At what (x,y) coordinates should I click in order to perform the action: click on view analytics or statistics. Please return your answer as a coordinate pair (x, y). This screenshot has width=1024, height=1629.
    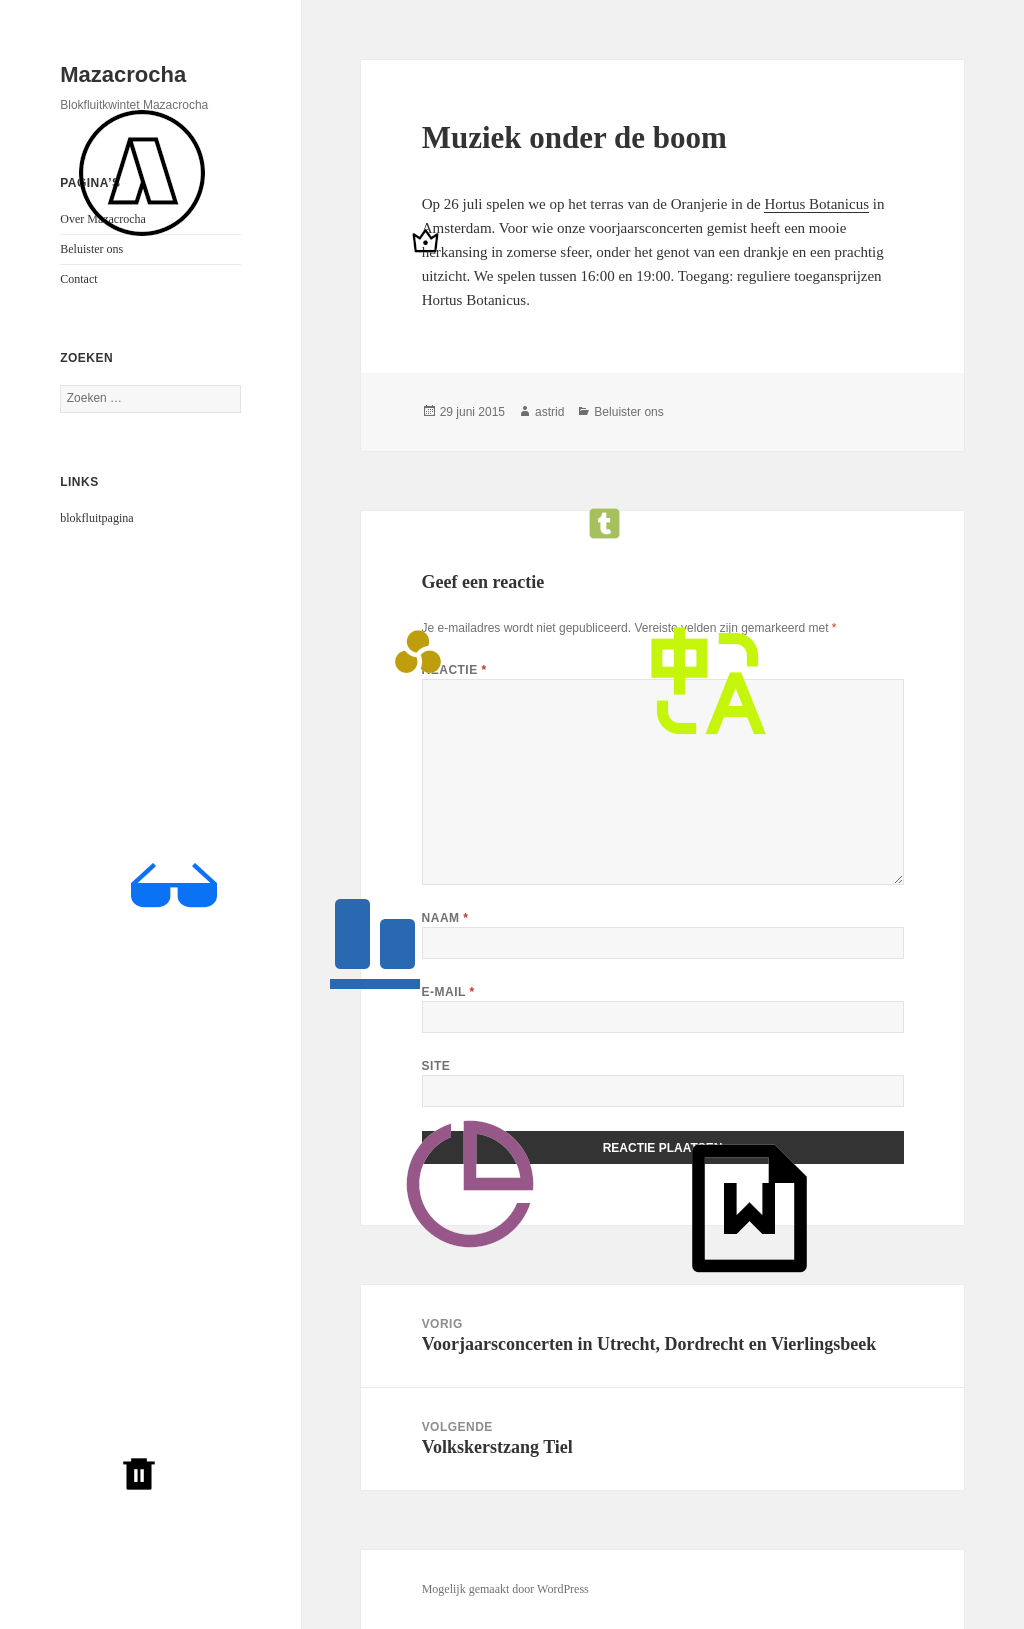
    Looking at the image, I should click on (470, 1184).